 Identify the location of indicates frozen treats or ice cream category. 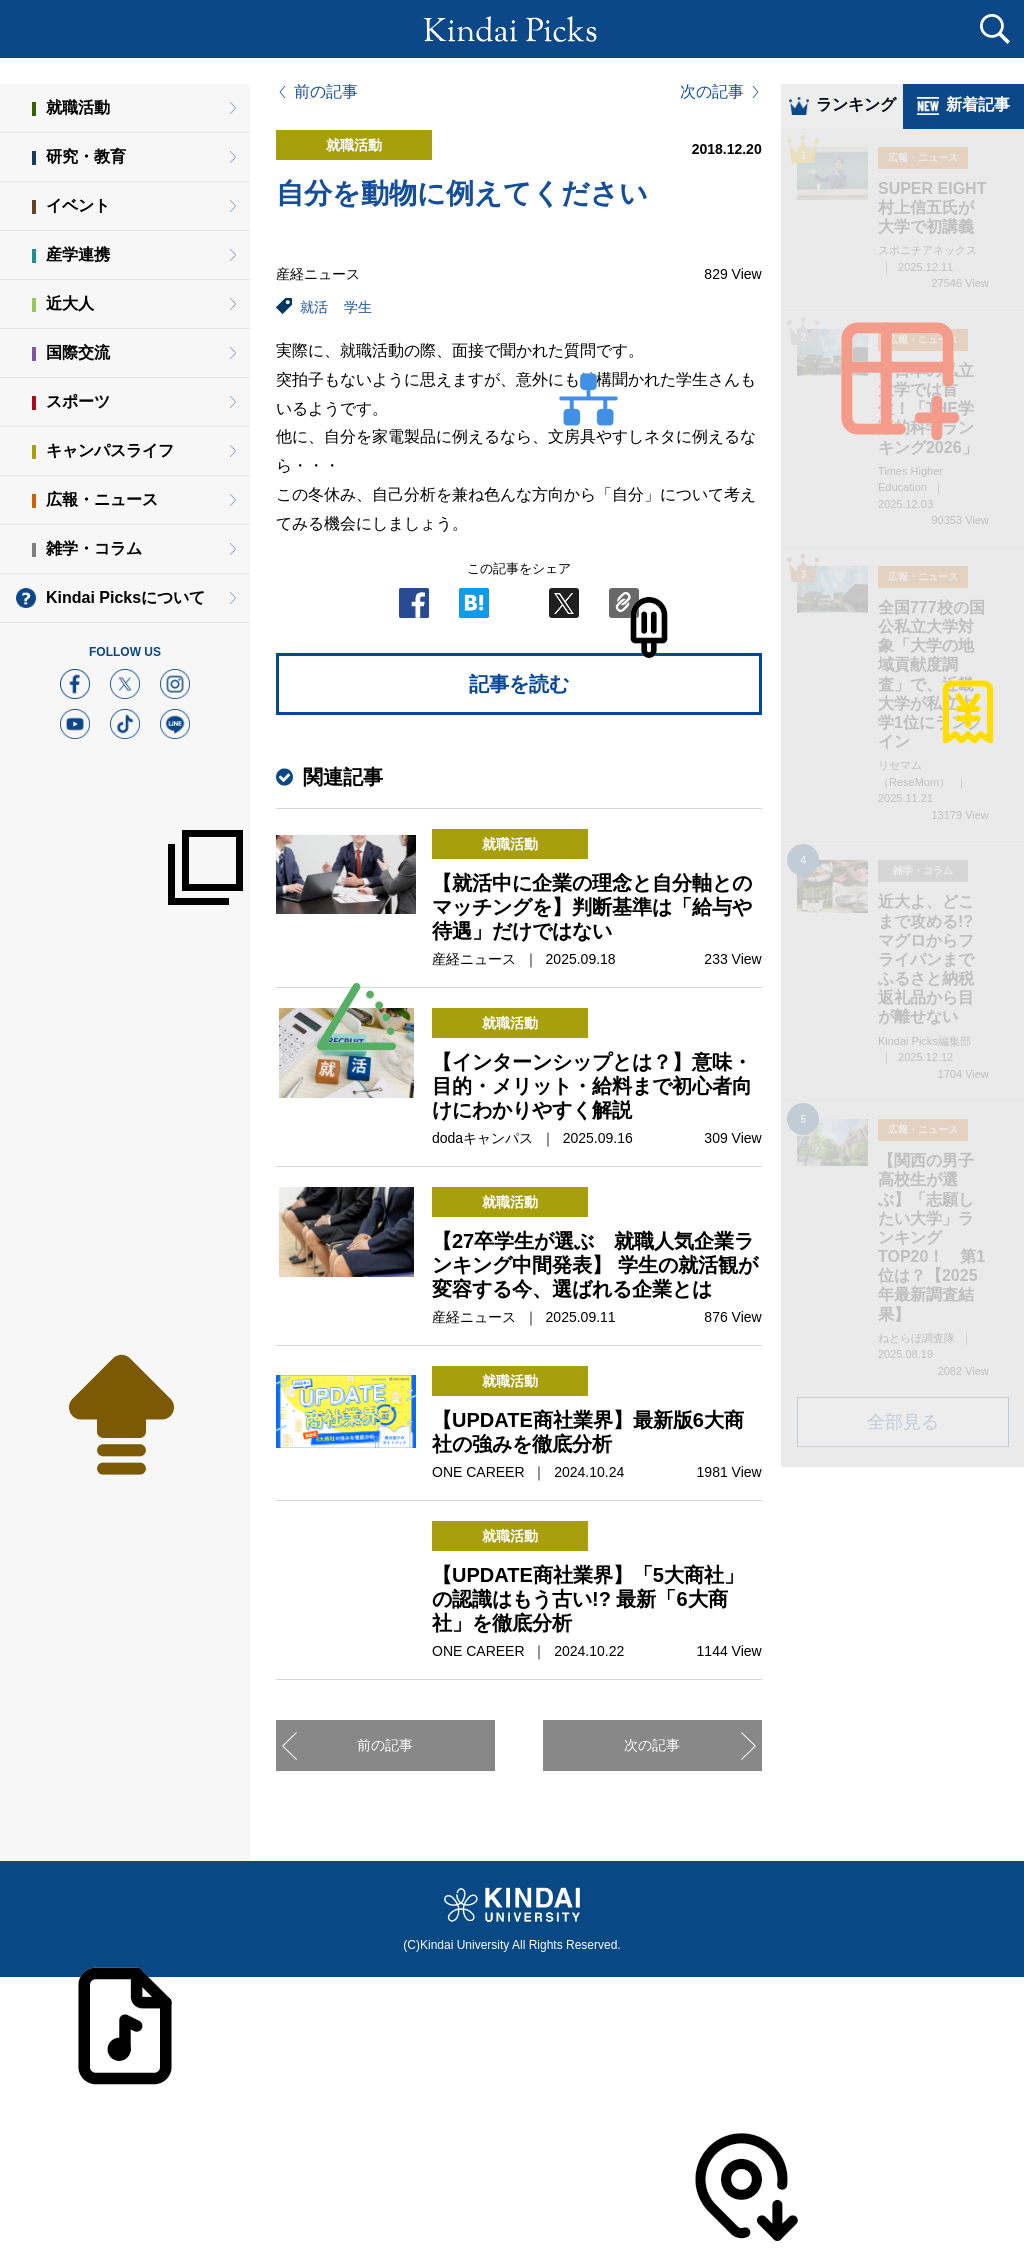
(649, 627).